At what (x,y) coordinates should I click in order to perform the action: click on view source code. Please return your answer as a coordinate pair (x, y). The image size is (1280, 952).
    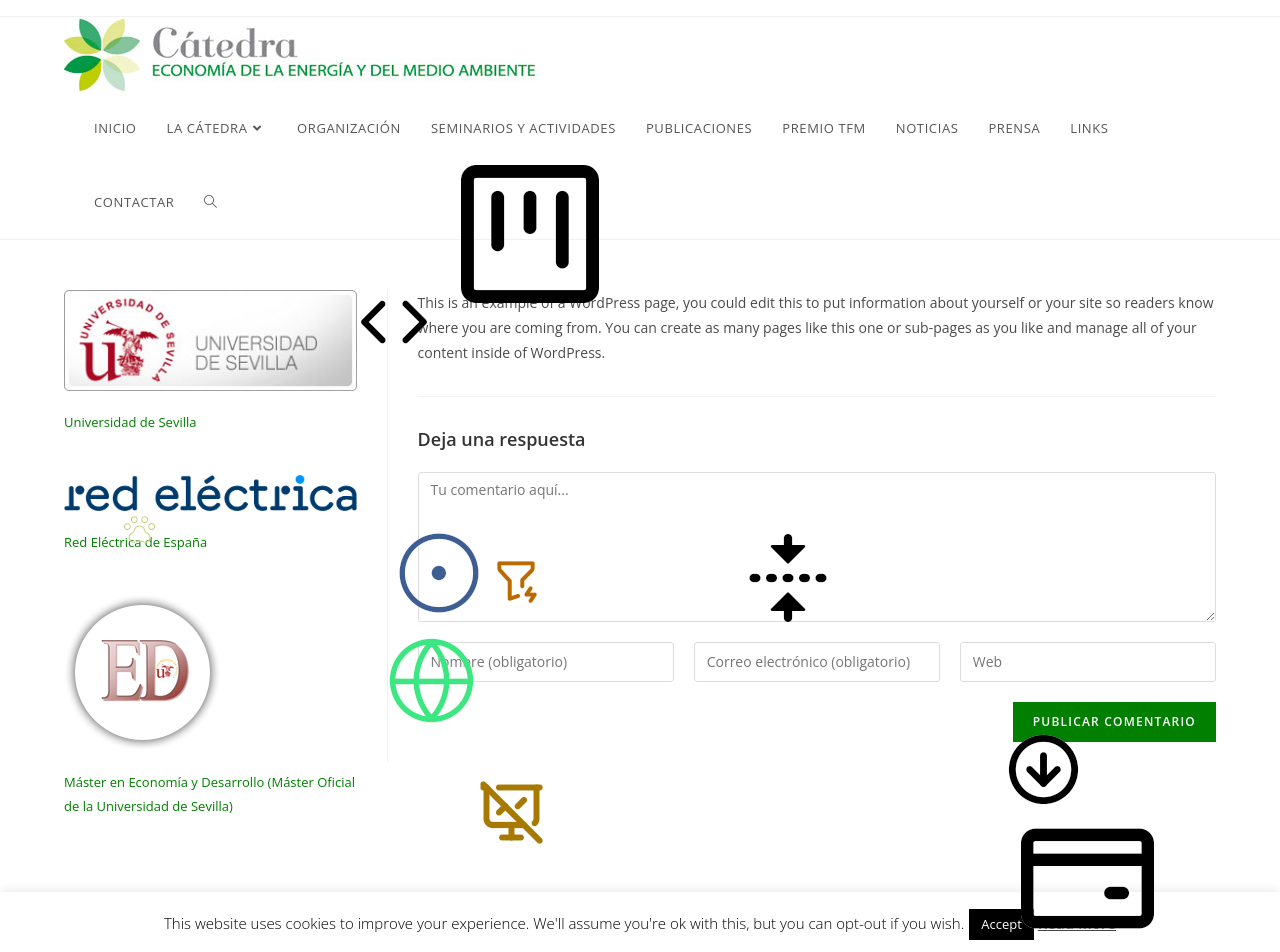
    Looking at the image, I should click on (394, 322).